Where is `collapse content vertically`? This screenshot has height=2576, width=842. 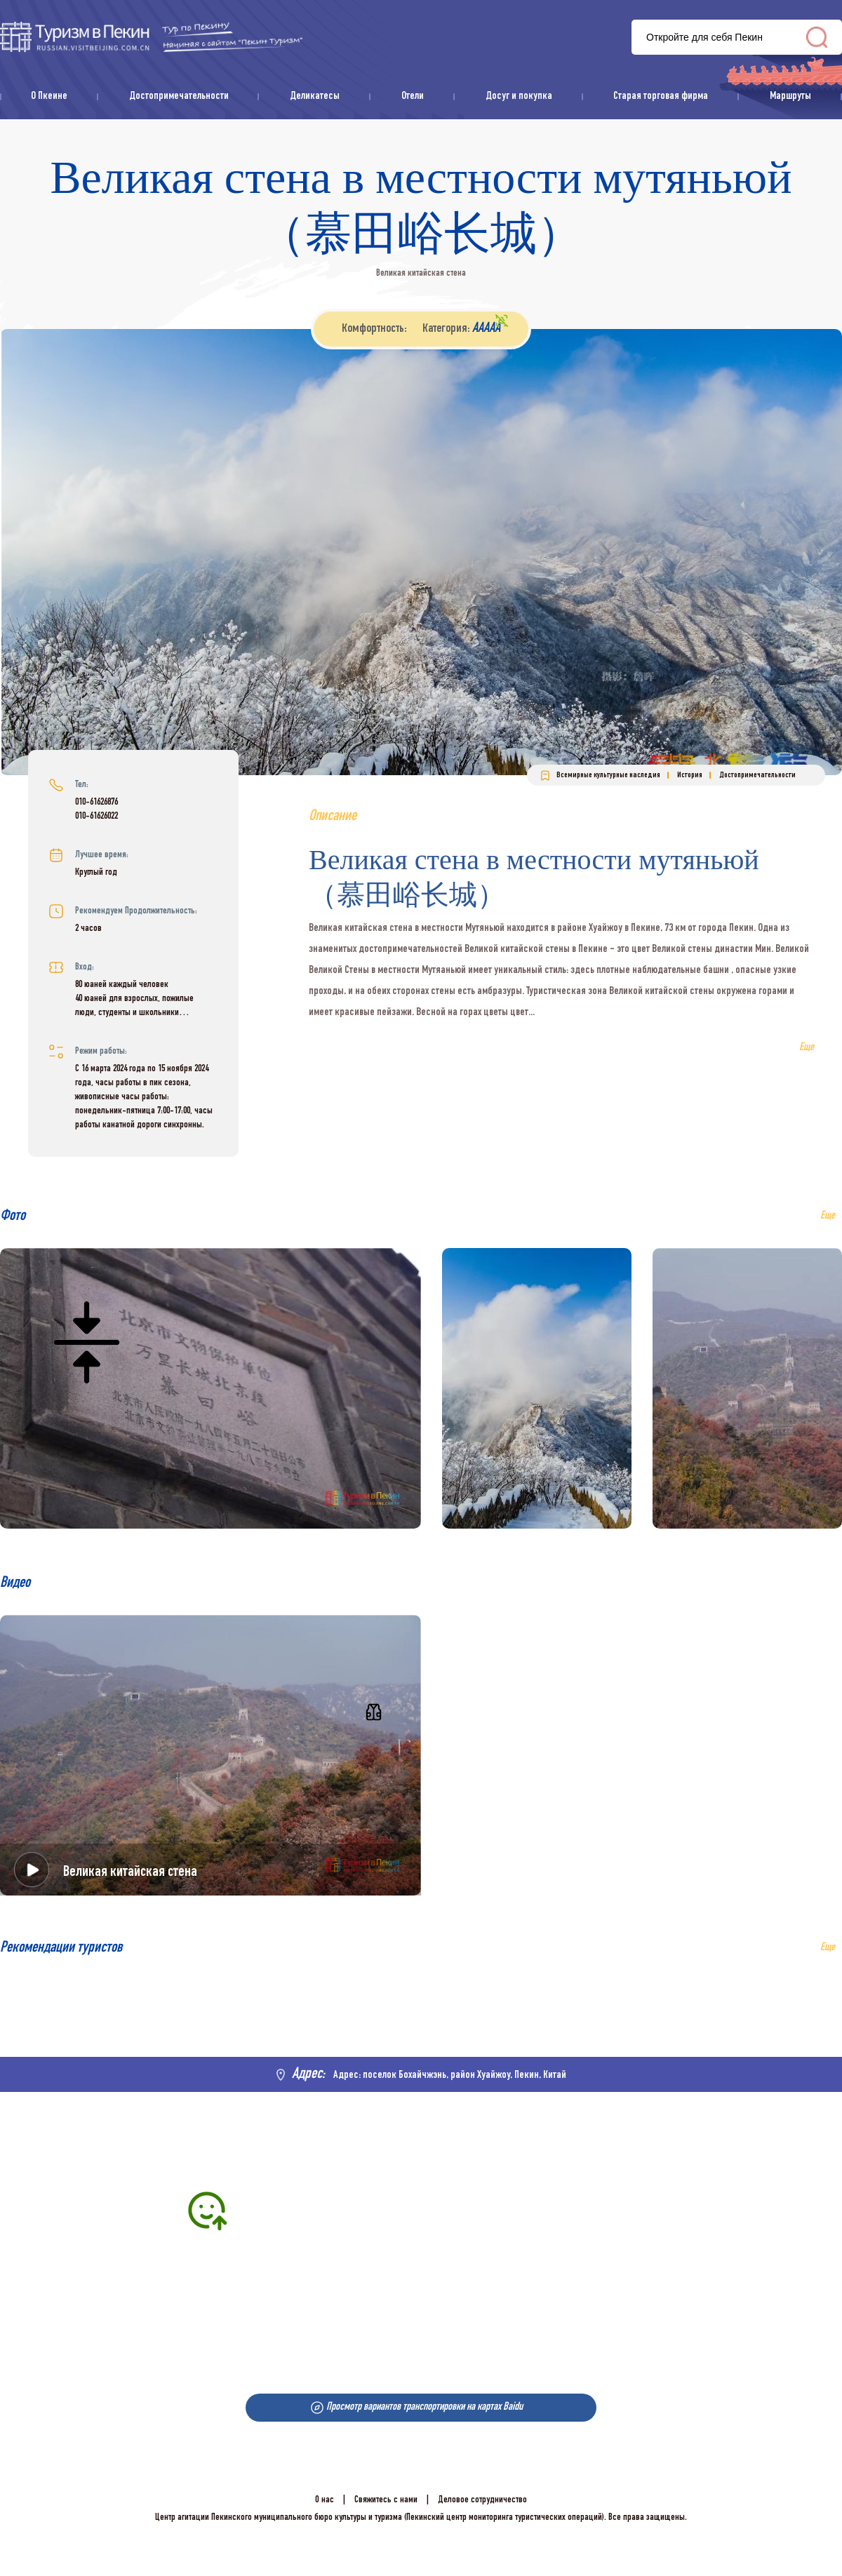
collapse content vertically is located at coordinates (86, 1342).